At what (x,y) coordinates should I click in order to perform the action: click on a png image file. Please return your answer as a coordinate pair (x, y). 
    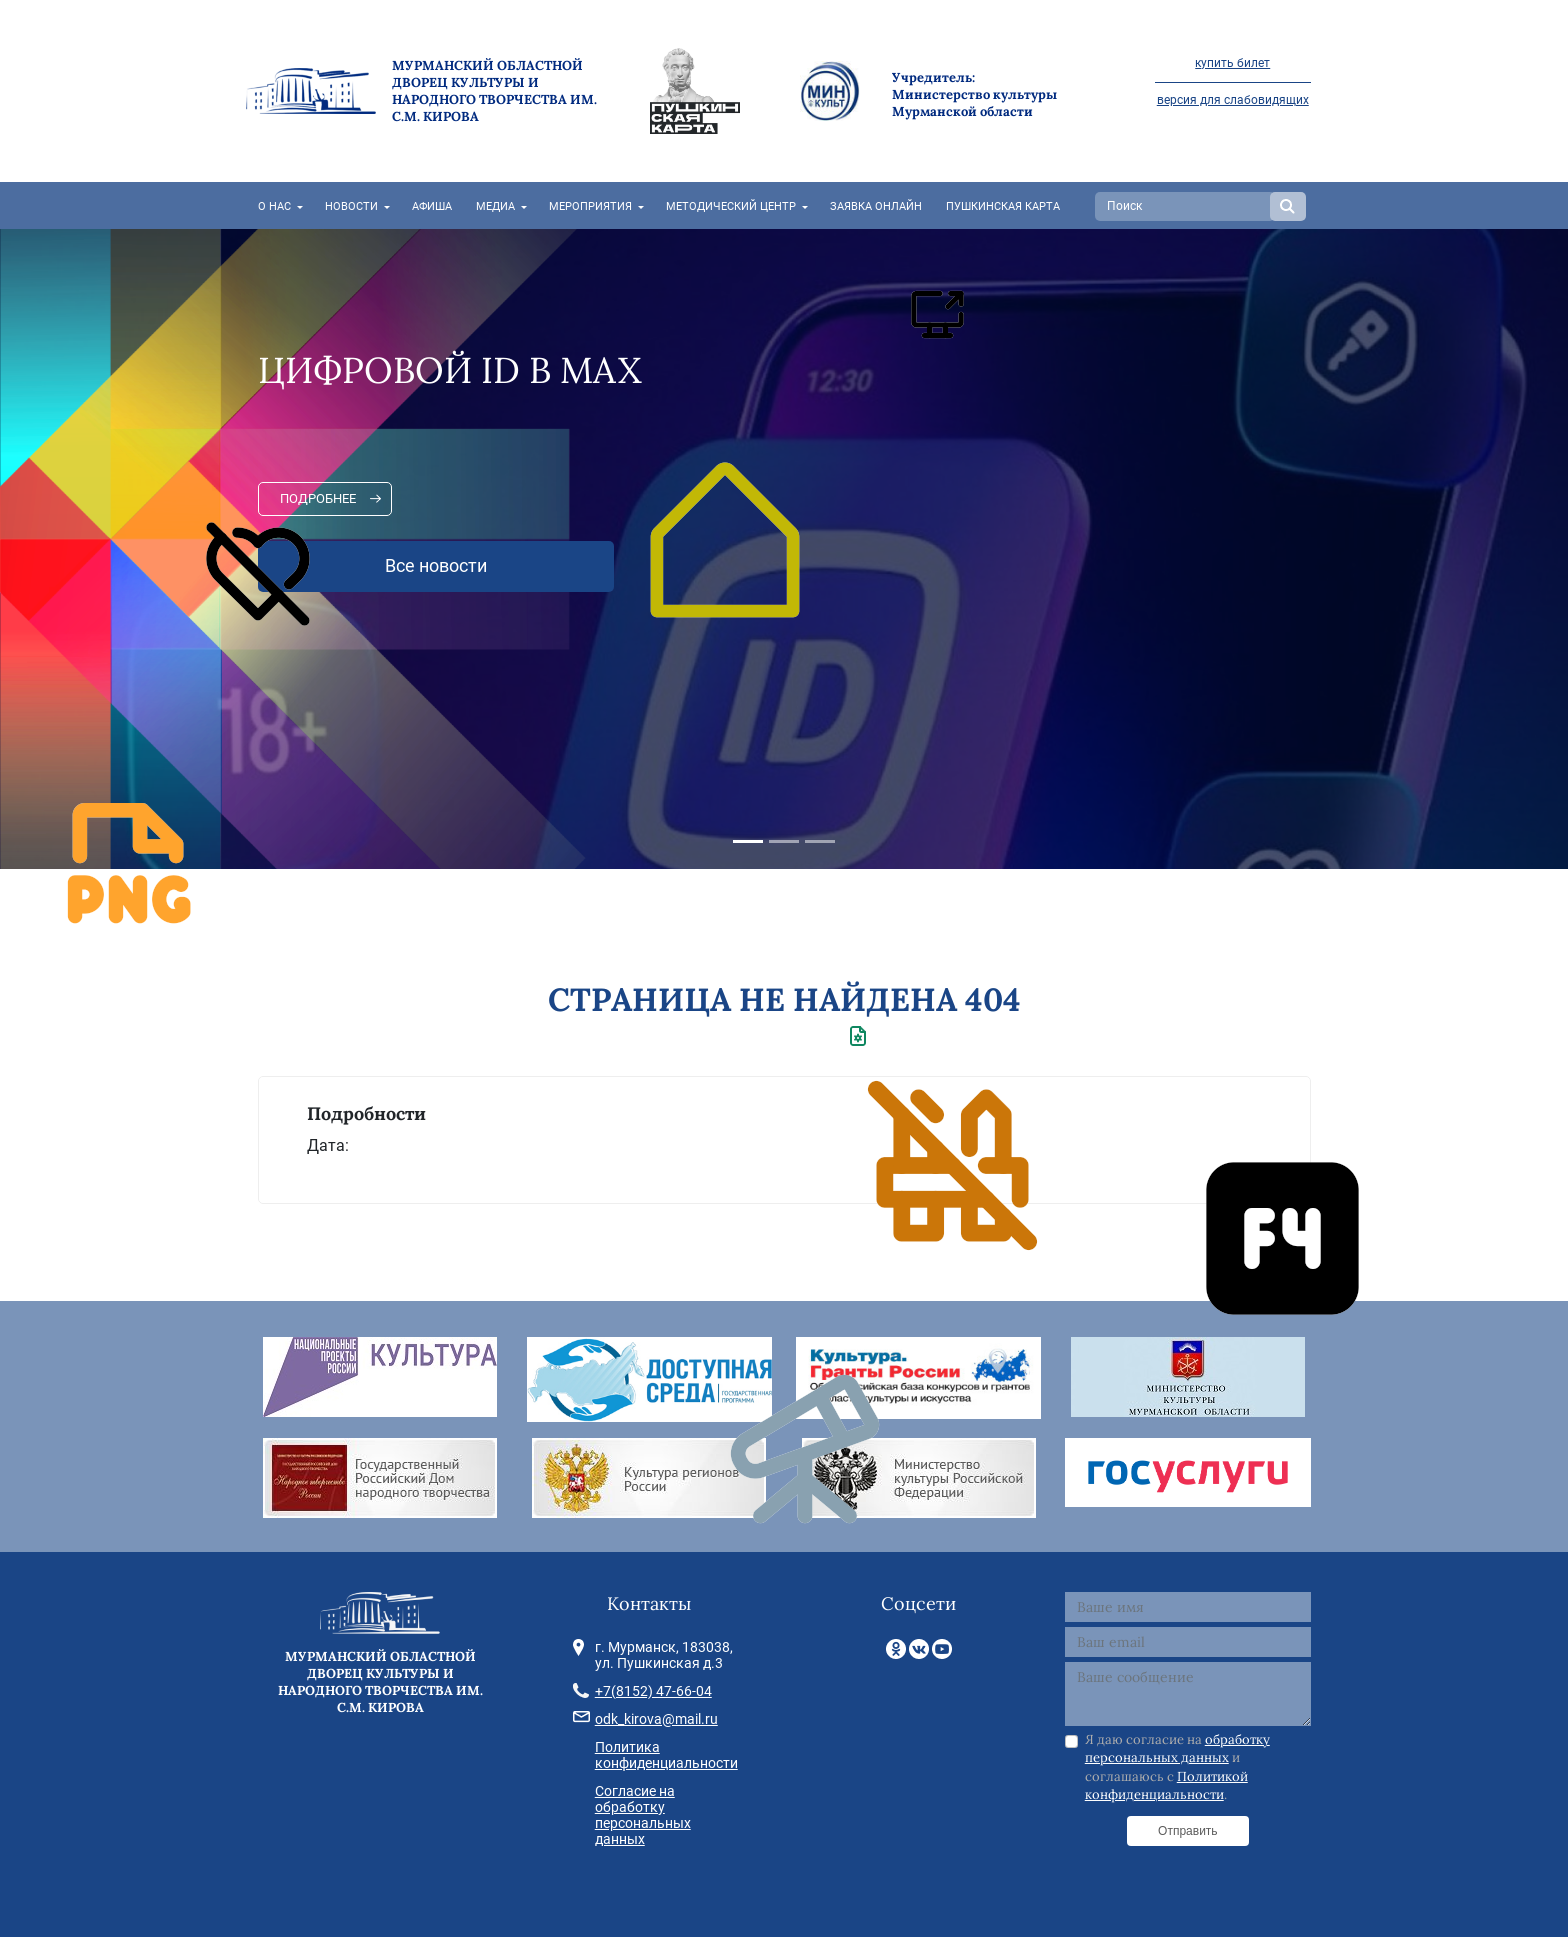
    Looking at the image, I should click on (128, 868).